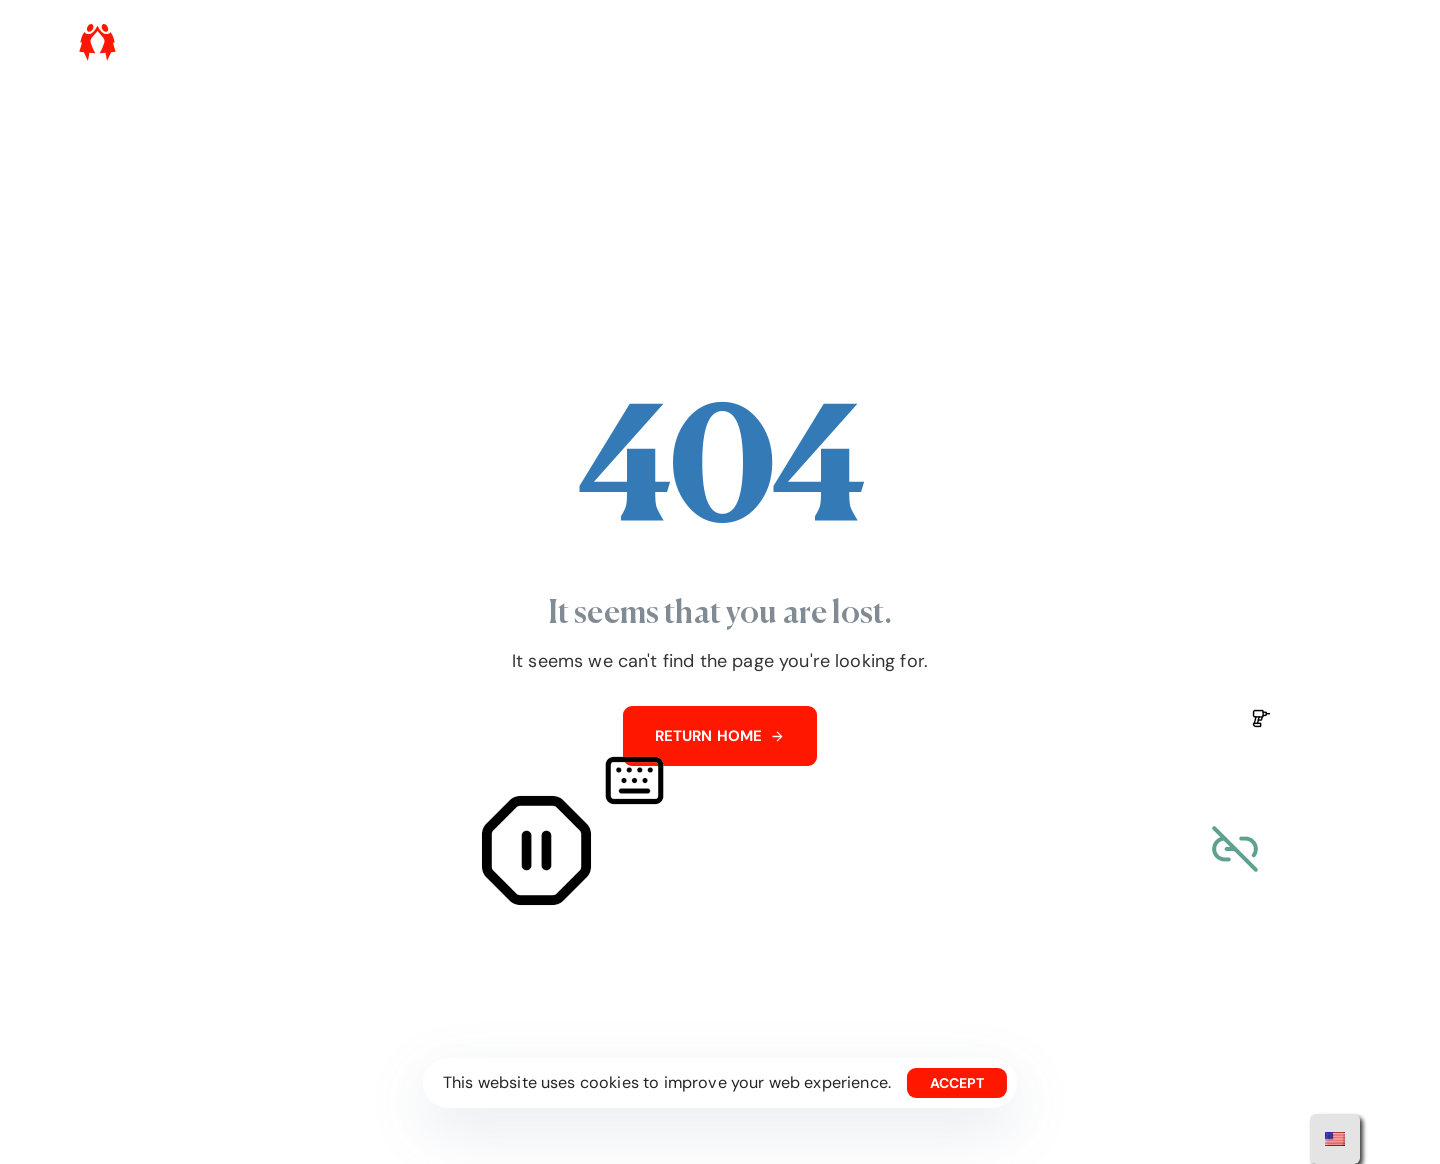  What do you see at coordinates (634, 780) in the screenshot?
I see `open the on-screen keyboard` at bounding box center [634, 780].